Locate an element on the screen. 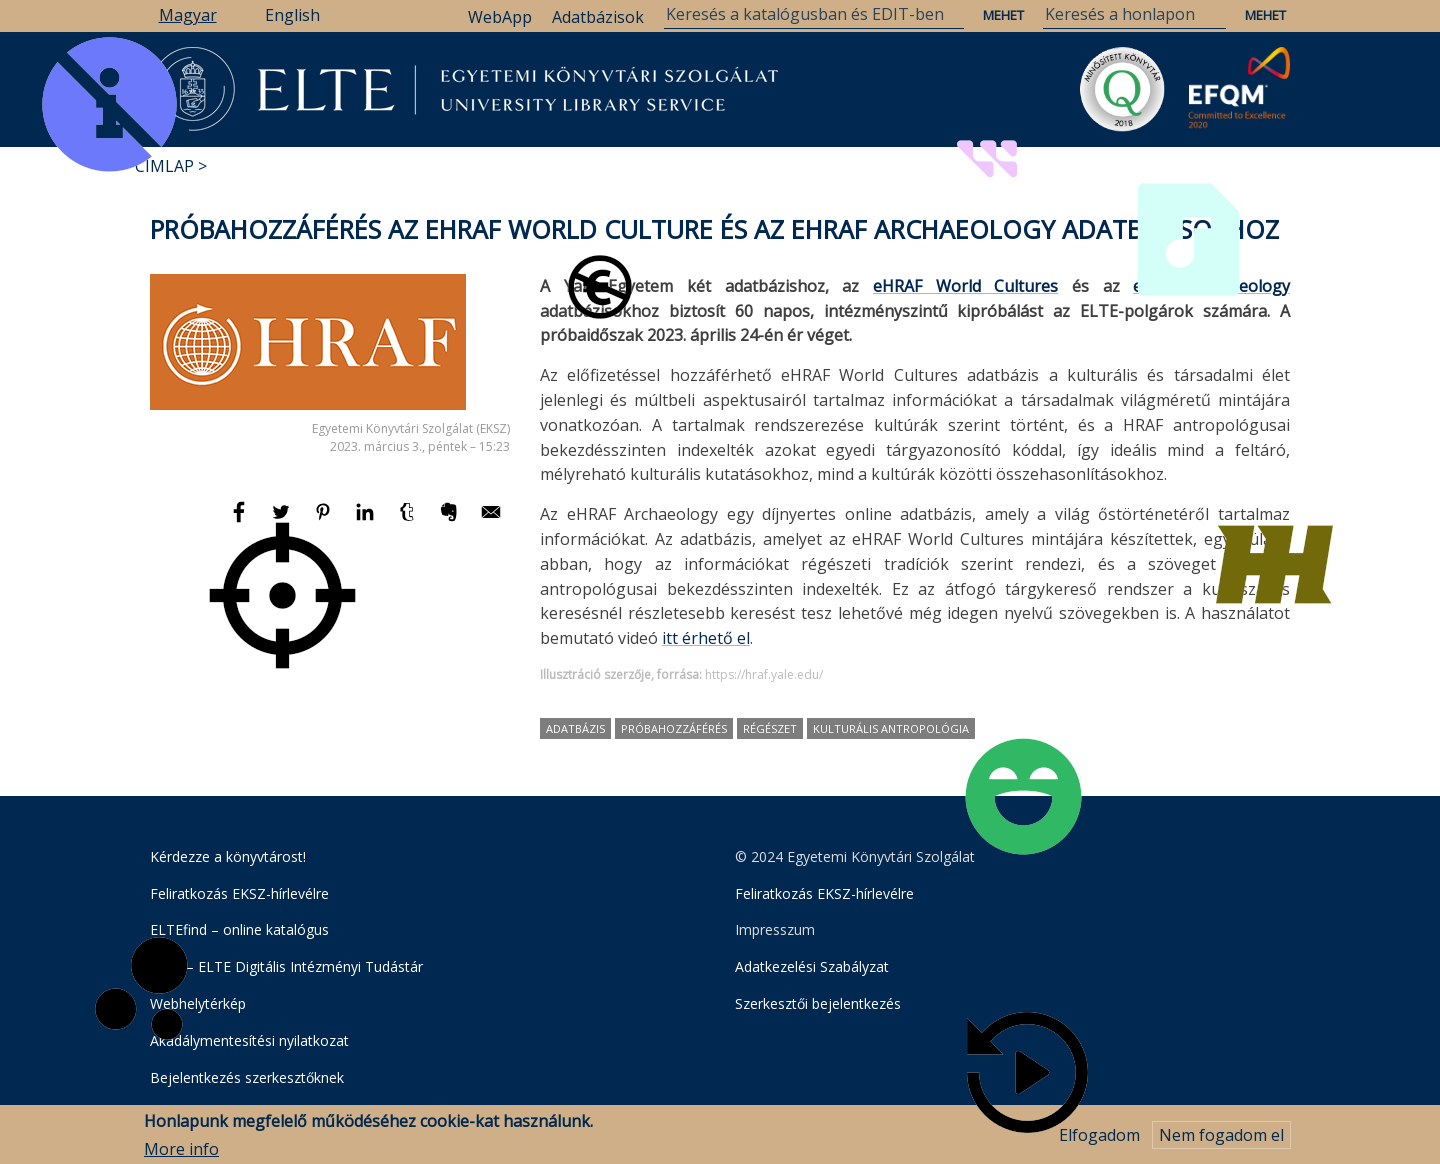 The height and width of the screenshot is (1164, 1440). indicates non-commercial use license for european content is located at coordinates (600, 287).